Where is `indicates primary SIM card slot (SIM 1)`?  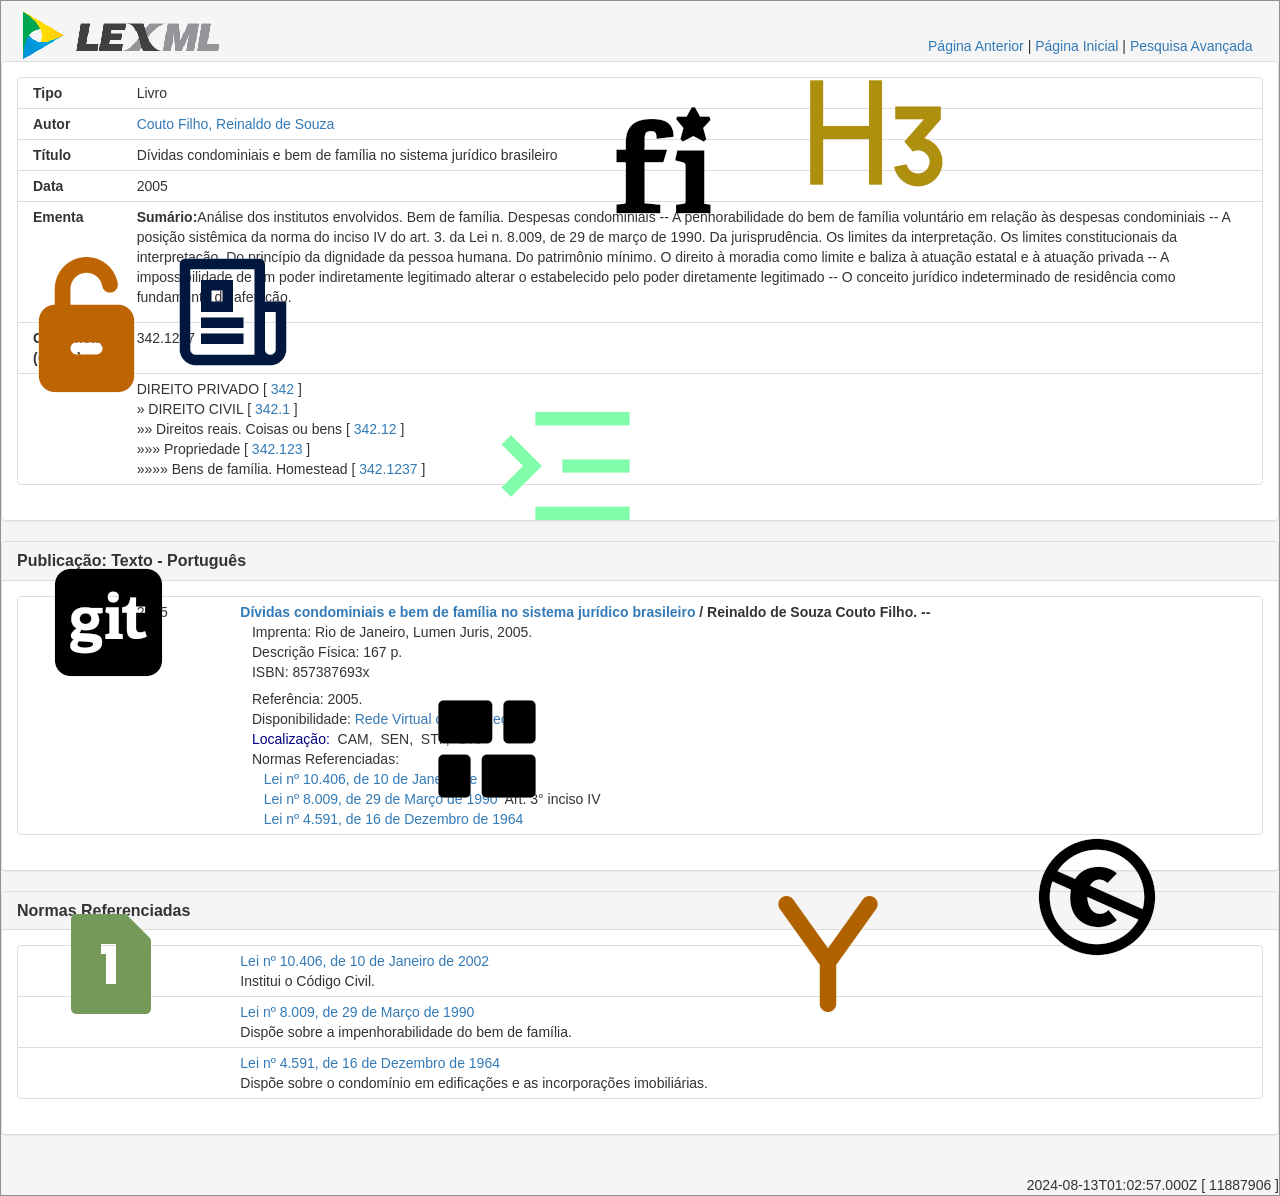 indicates primary SIM card slot (SIM 1) is located at coordinates (111, 964).